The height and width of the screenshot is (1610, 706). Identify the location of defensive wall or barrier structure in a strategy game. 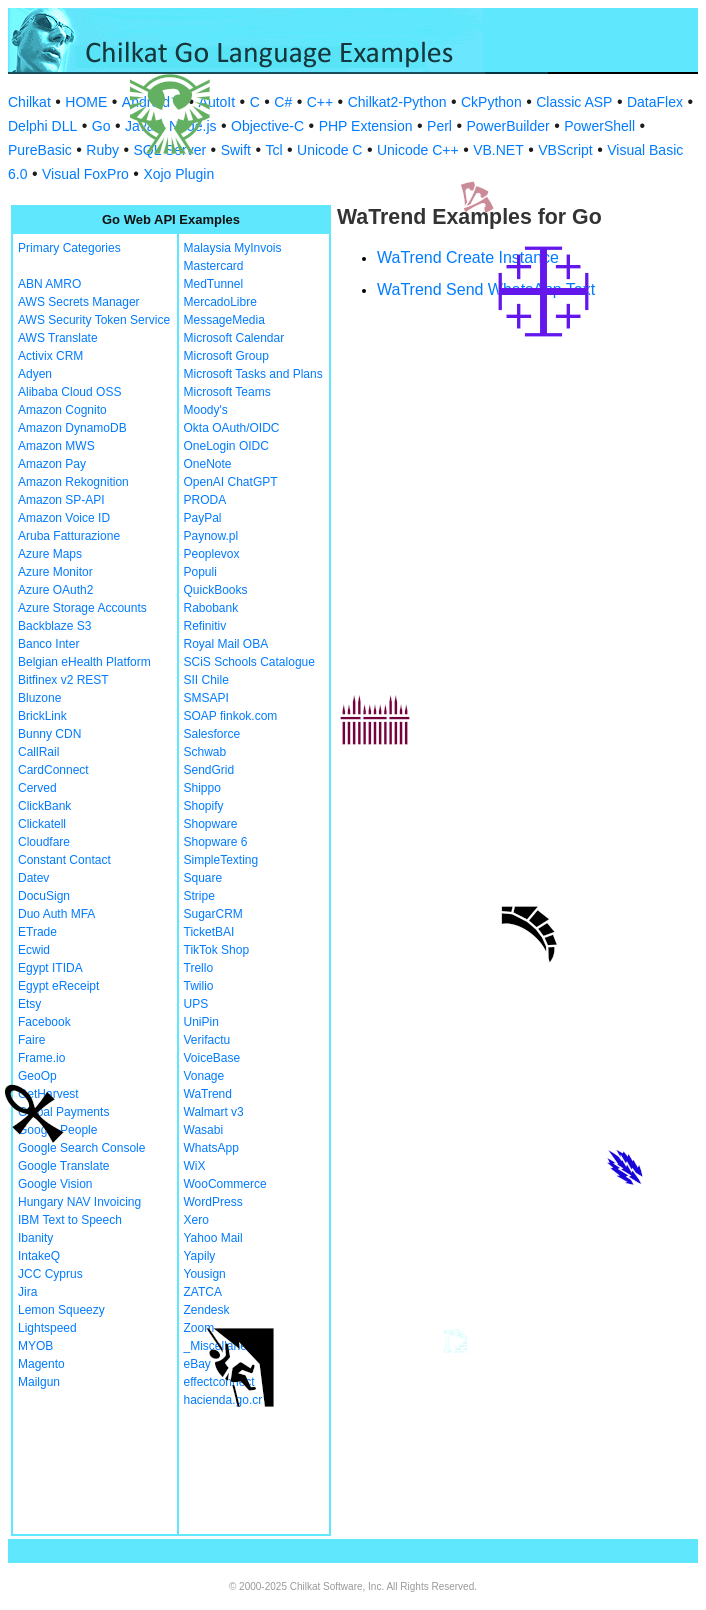
(375, 711).